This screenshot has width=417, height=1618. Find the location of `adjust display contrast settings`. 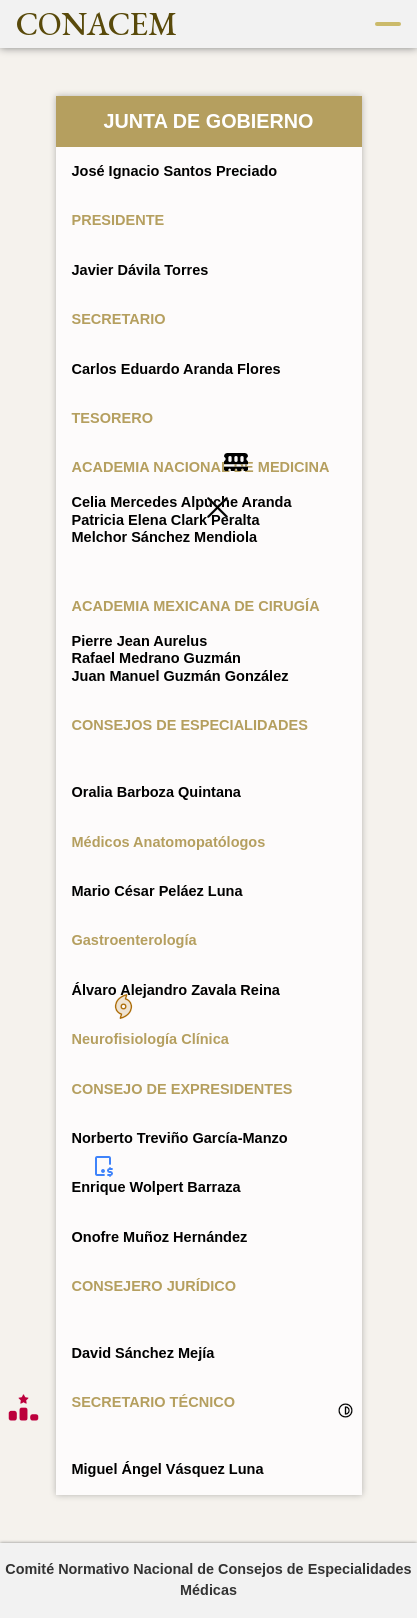

adjust display contrast settings is located at coordinates (345, 1410).